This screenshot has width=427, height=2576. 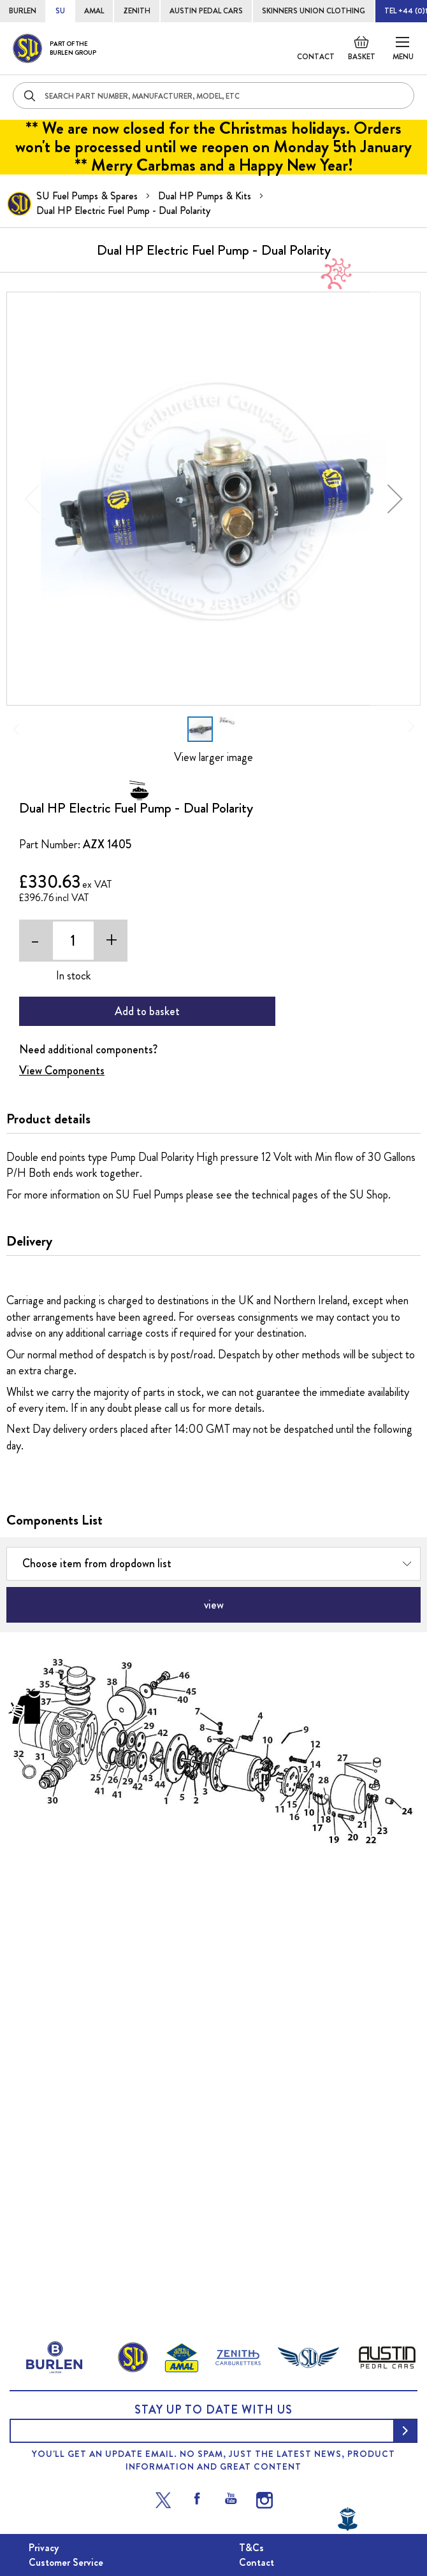 I want to click on decorative flourish or ornamental design element, so click(x=336, y=273).